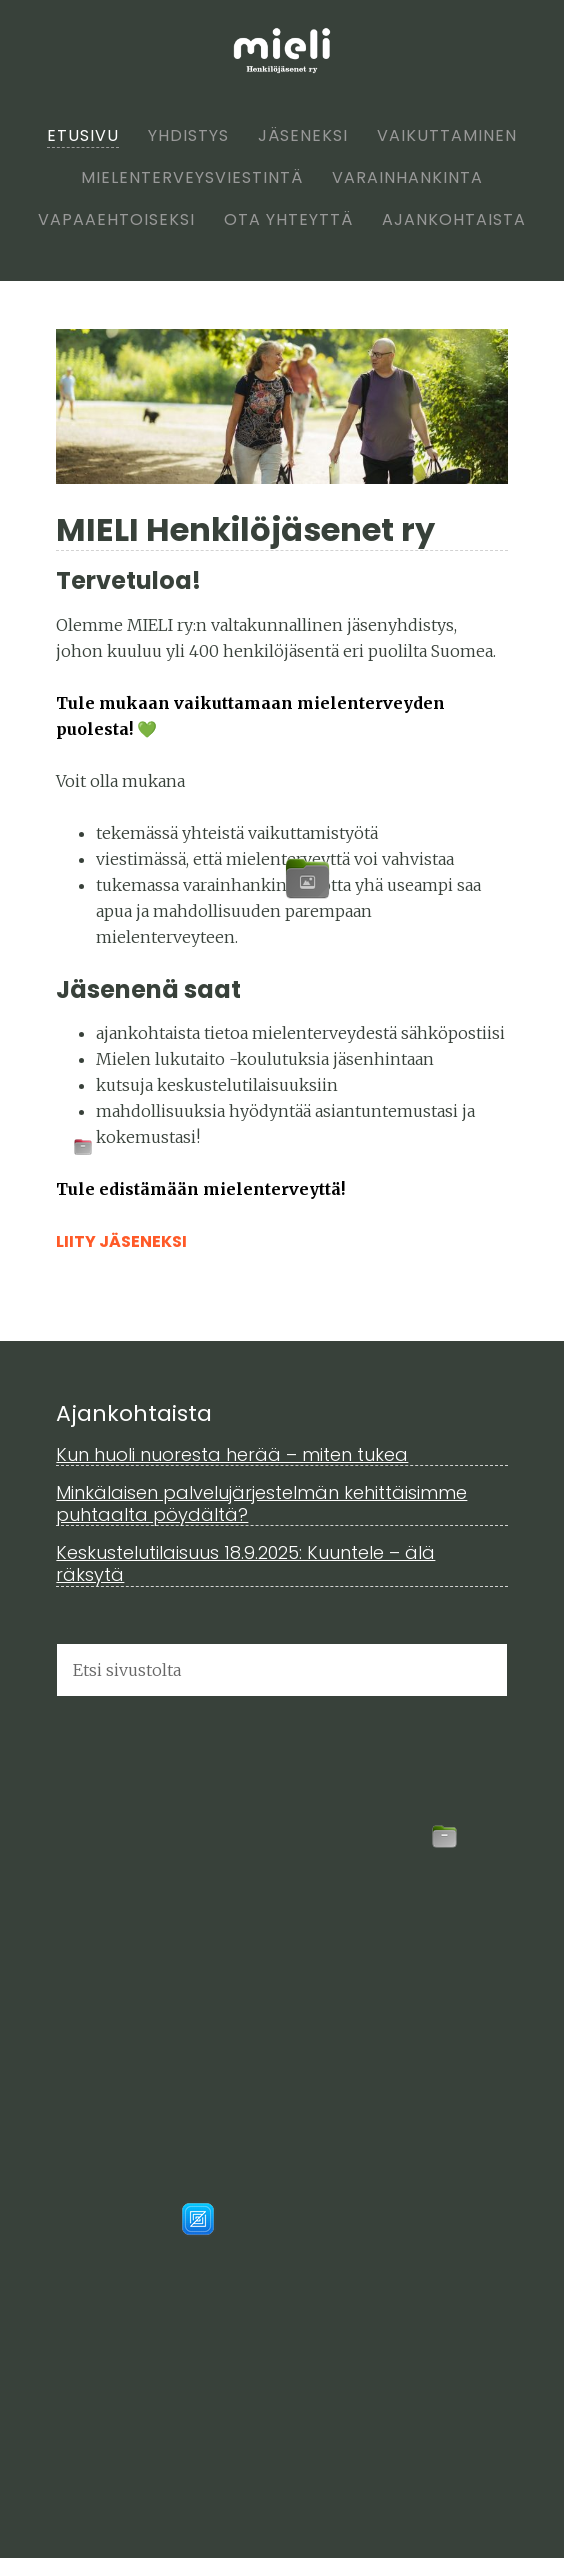 This screenshot has width=564, height=2558. What do you see at coordinates (307, 878) in the screenshot?
I see `open your pictures folder` at bounding box center [307, 878].